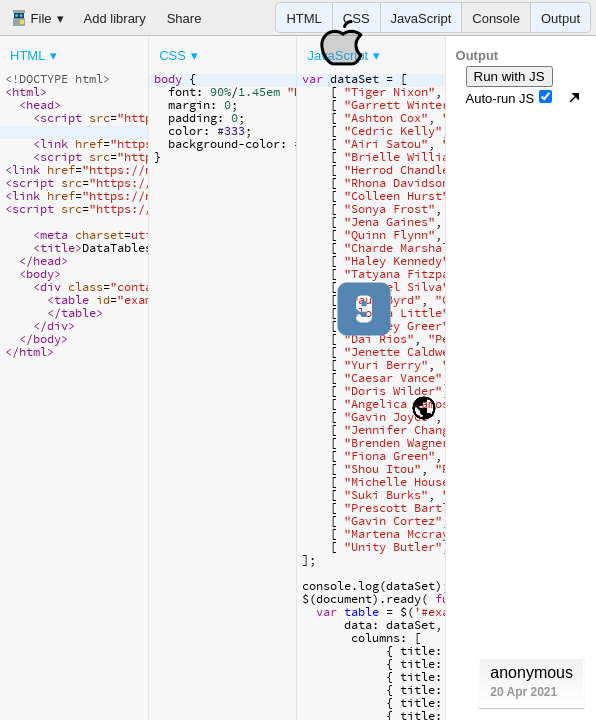  I want to click on switch to public visibility, so click(424, 408).